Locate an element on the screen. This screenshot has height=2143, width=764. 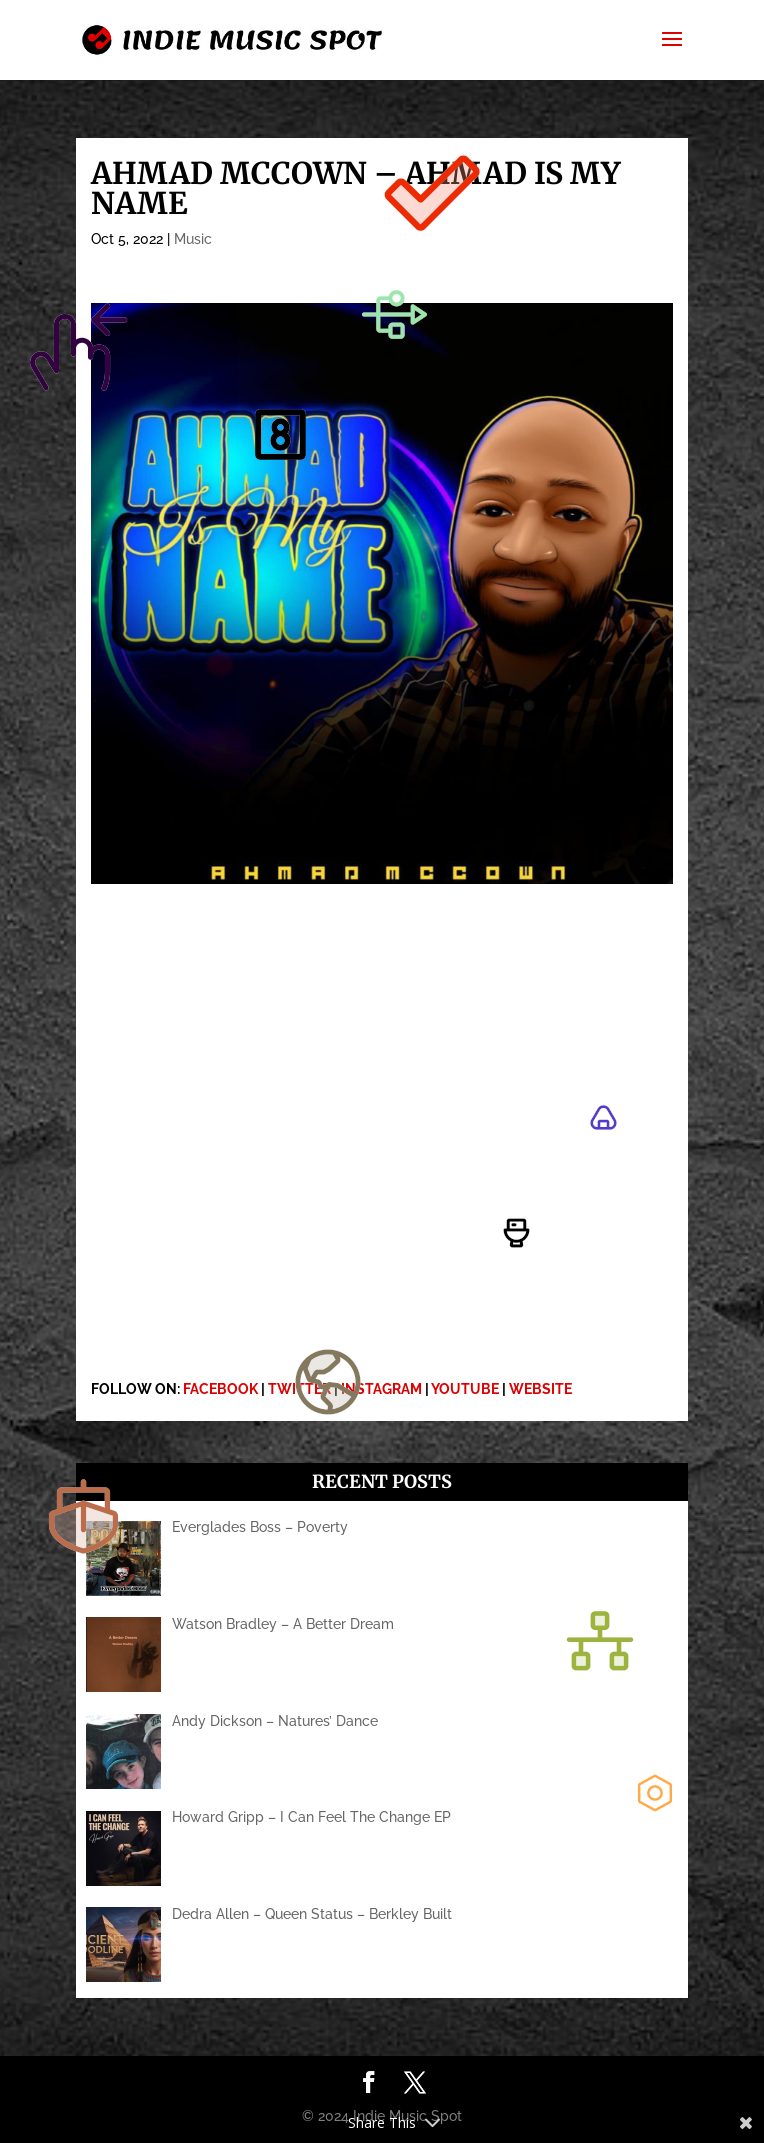
access hardware or mechanical settings is located at coordinates (655, 1793).